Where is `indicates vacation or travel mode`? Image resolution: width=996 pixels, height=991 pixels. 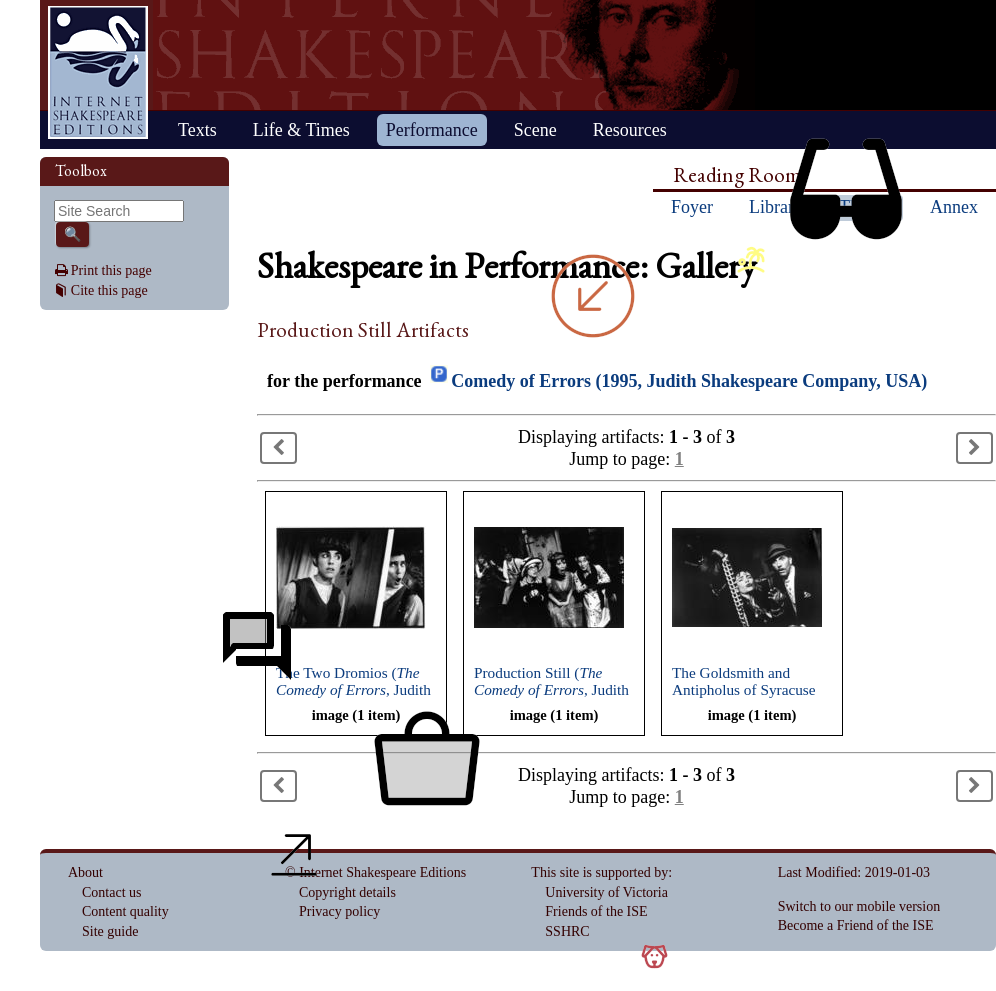
indicates vacation or travel mode is located at coordinates (751, 260).